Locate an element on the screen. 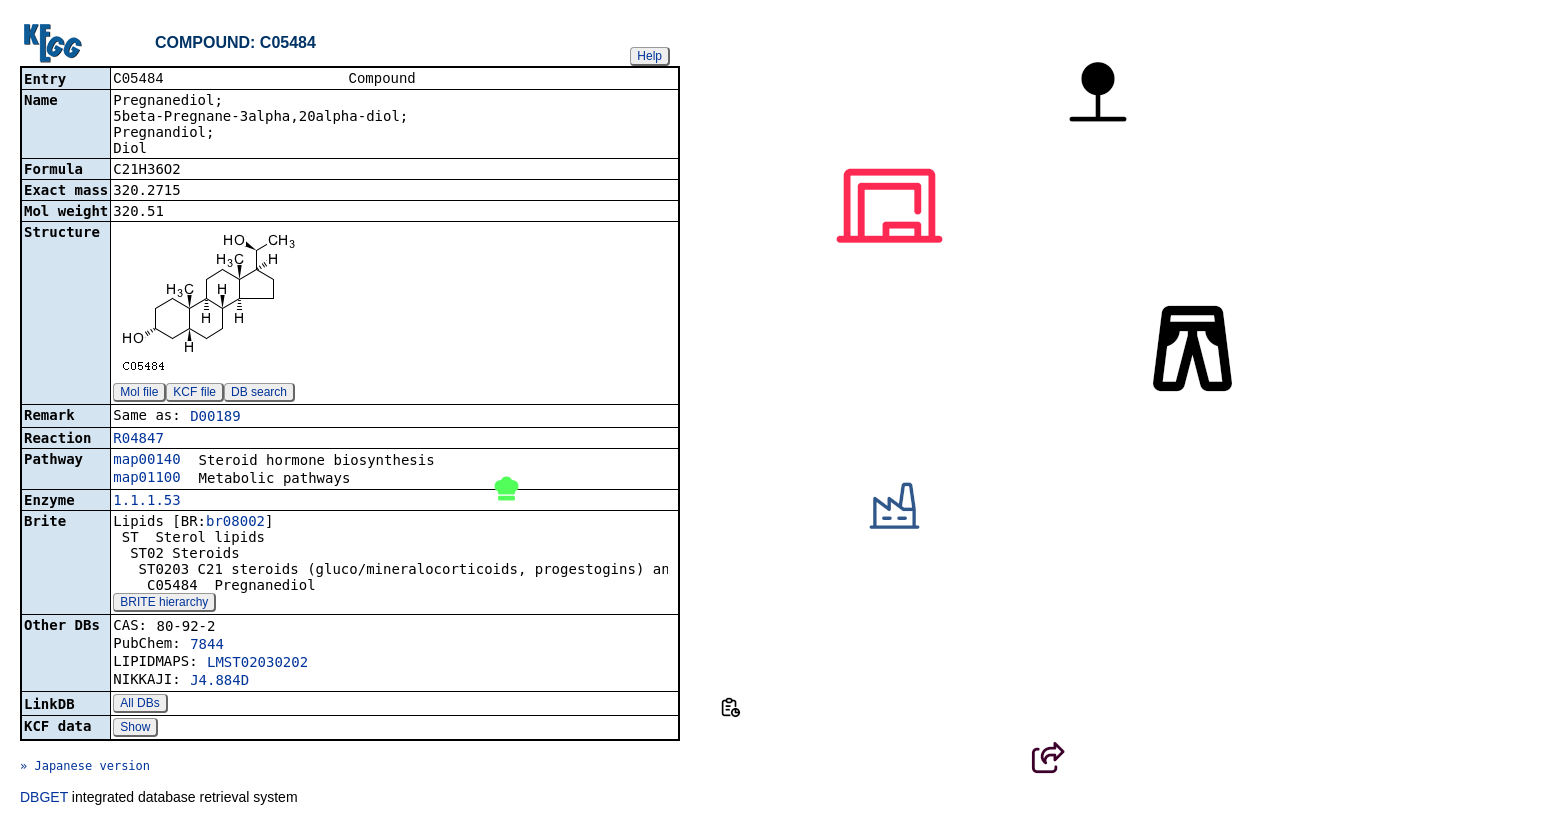 This screenshot has height=827, width=1568. open whiteboard or presentation mode is located at coordinates (889, 207).